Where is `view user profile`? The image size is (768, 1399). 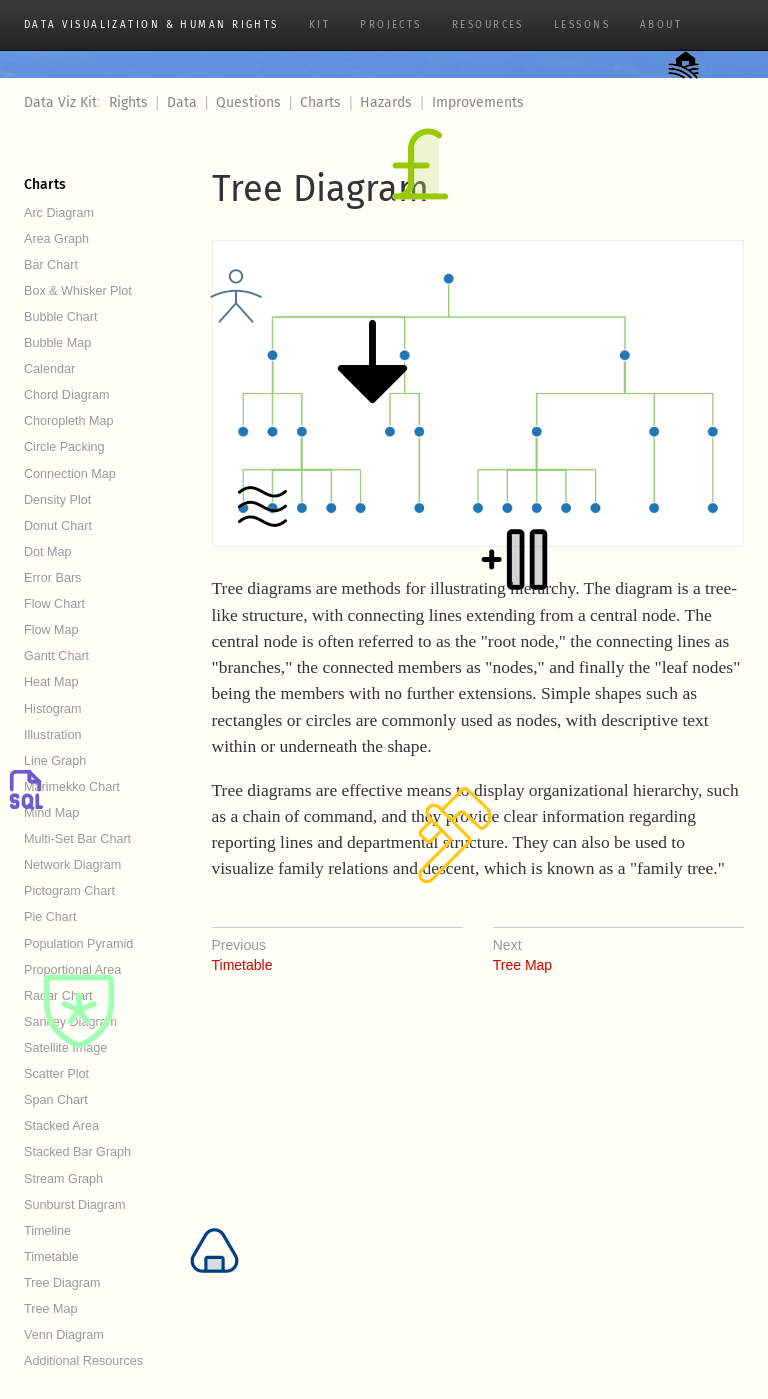 view user profile is located at coordinates (236, 297).